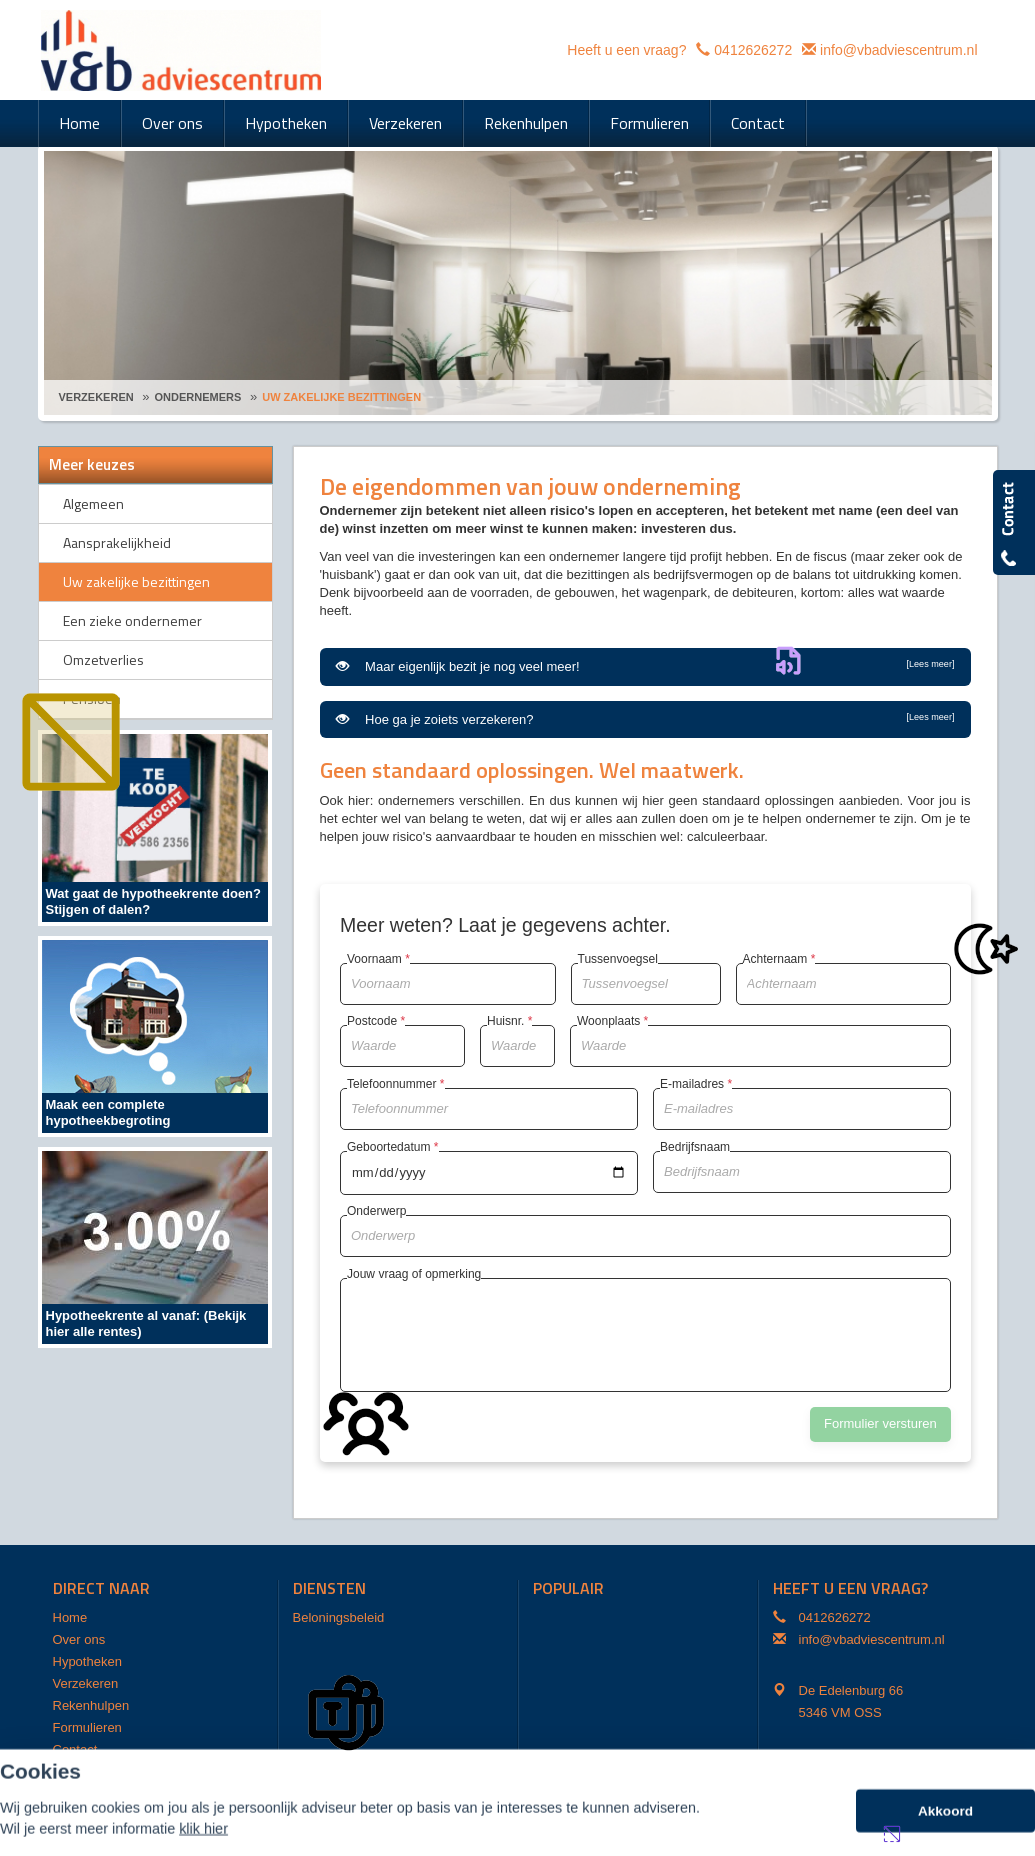  I want to click on invert current selection, so click(892, 1834).